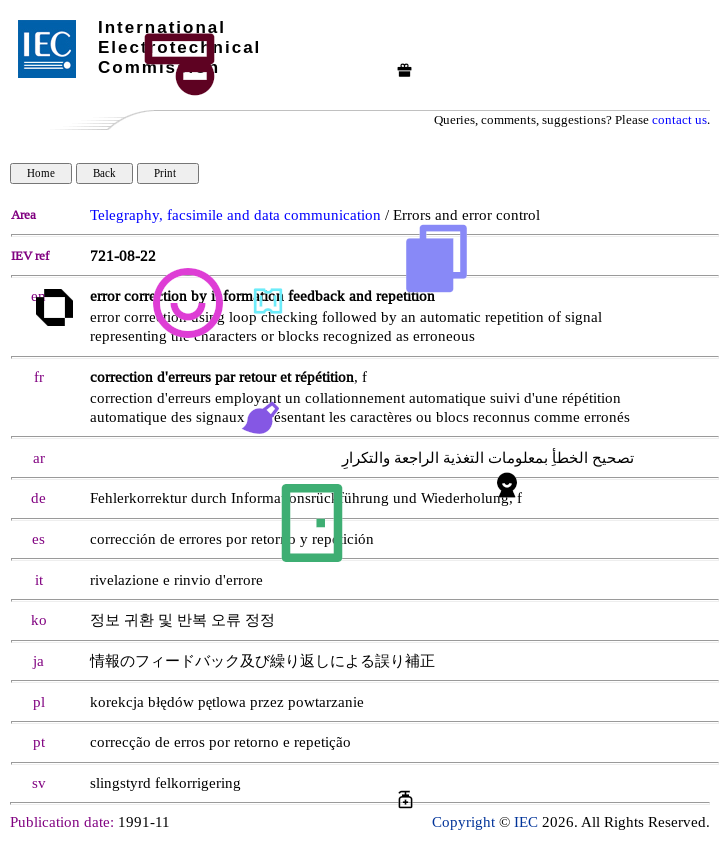 Image resolution: width=720 pixels, height=867 pixels. I want to click on view user profile, so click(507, 485).